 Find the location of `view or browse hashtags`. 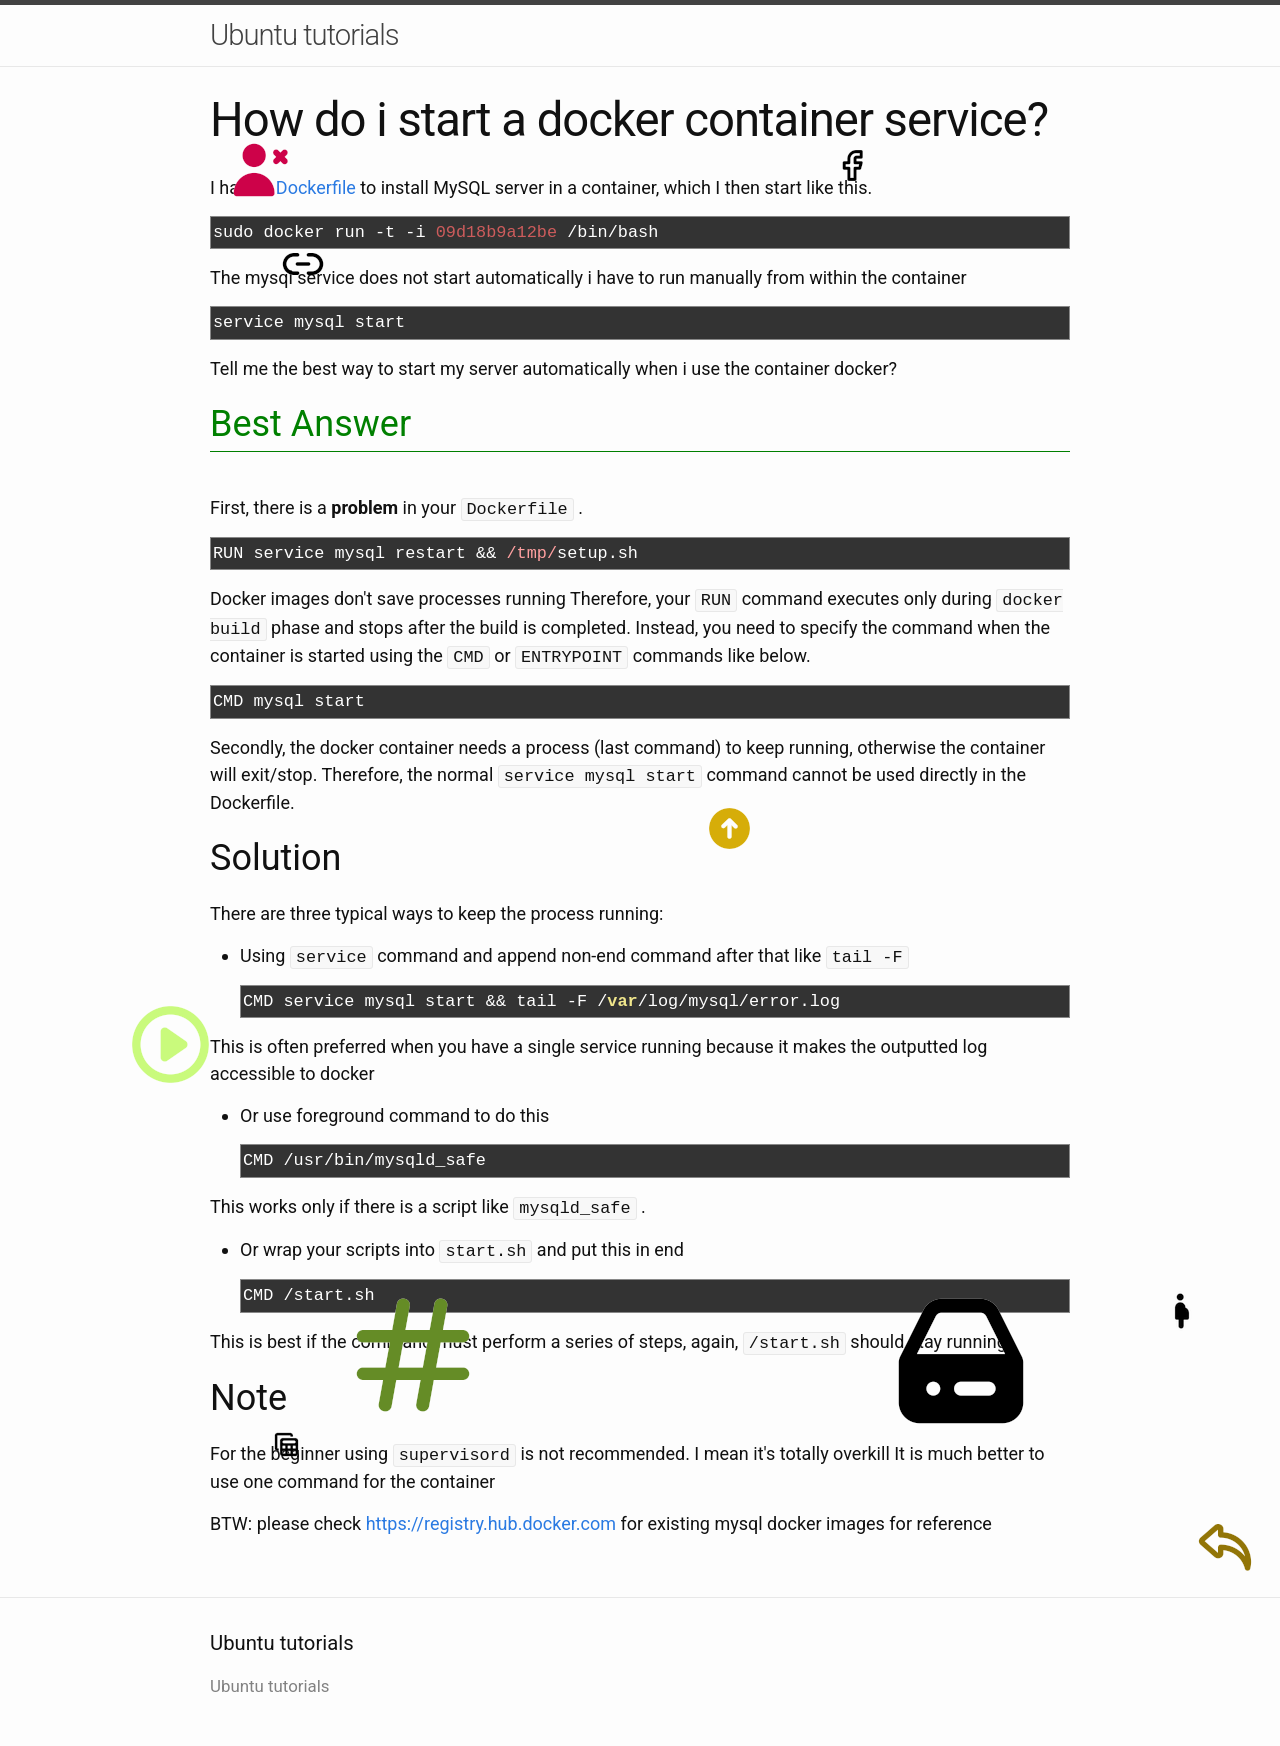

view or browse hashtags is located at coordinates (413, 1355).